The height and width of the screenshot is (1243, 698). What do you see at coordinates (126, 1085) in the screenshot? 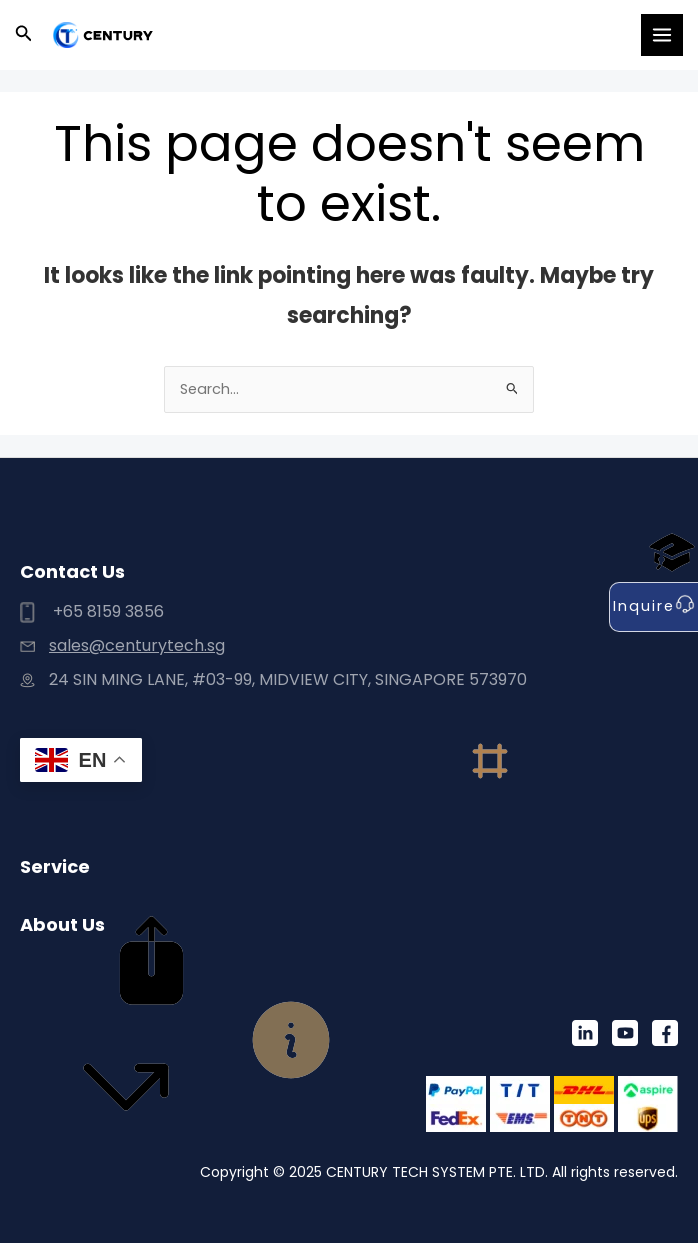
I see `reply to a message or thread` at bounding box center [126, 1085].